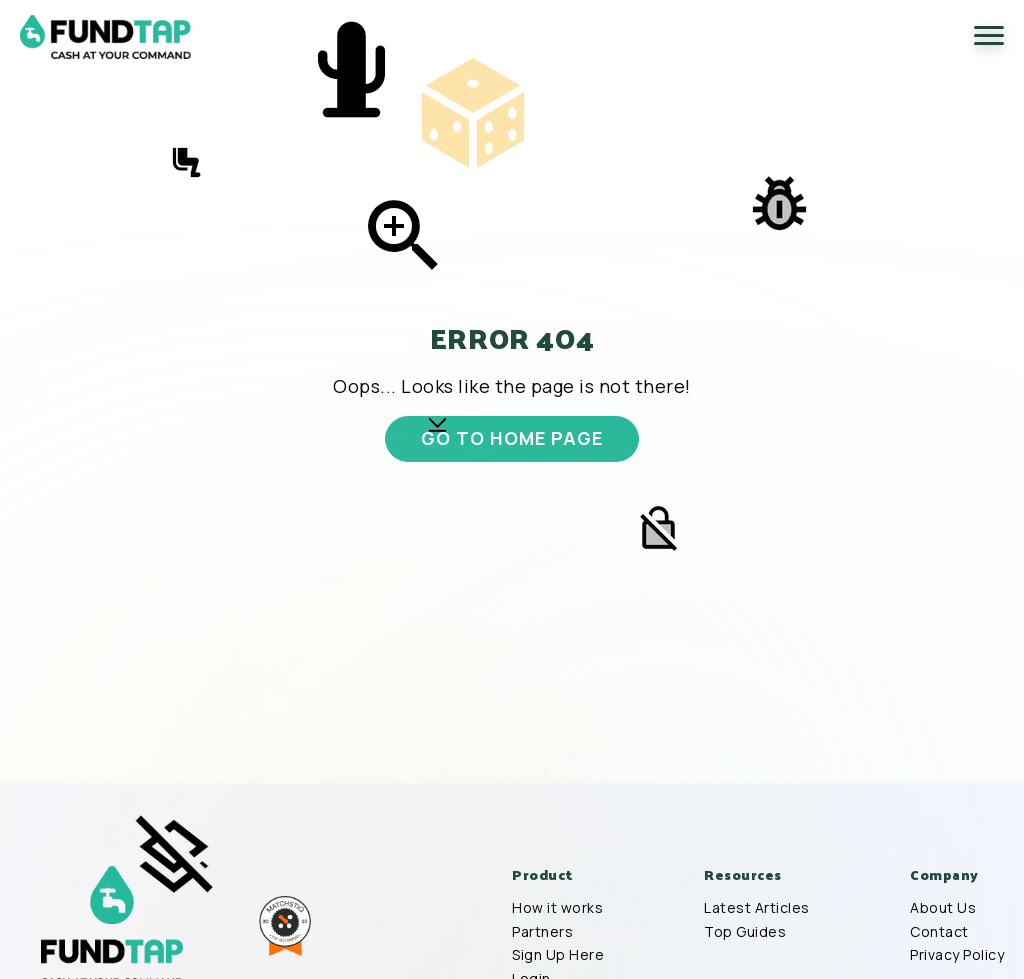 The image size is (1024, 979). I want to click on indicates desert or arid climate conditions, so click(351, 69).